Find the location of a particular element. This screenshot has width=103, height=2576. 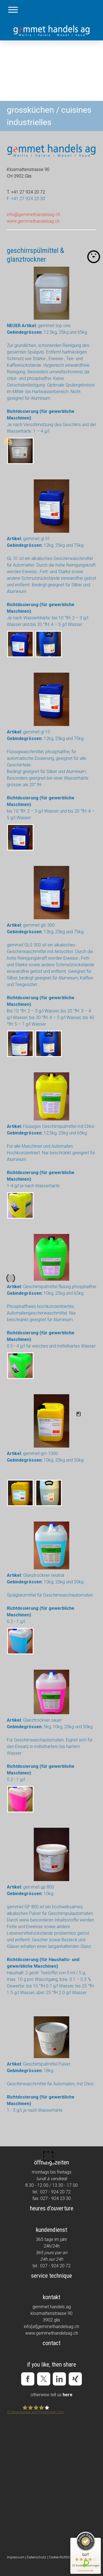

insert parentheses in text or code is located at coordinates (11, 1278).